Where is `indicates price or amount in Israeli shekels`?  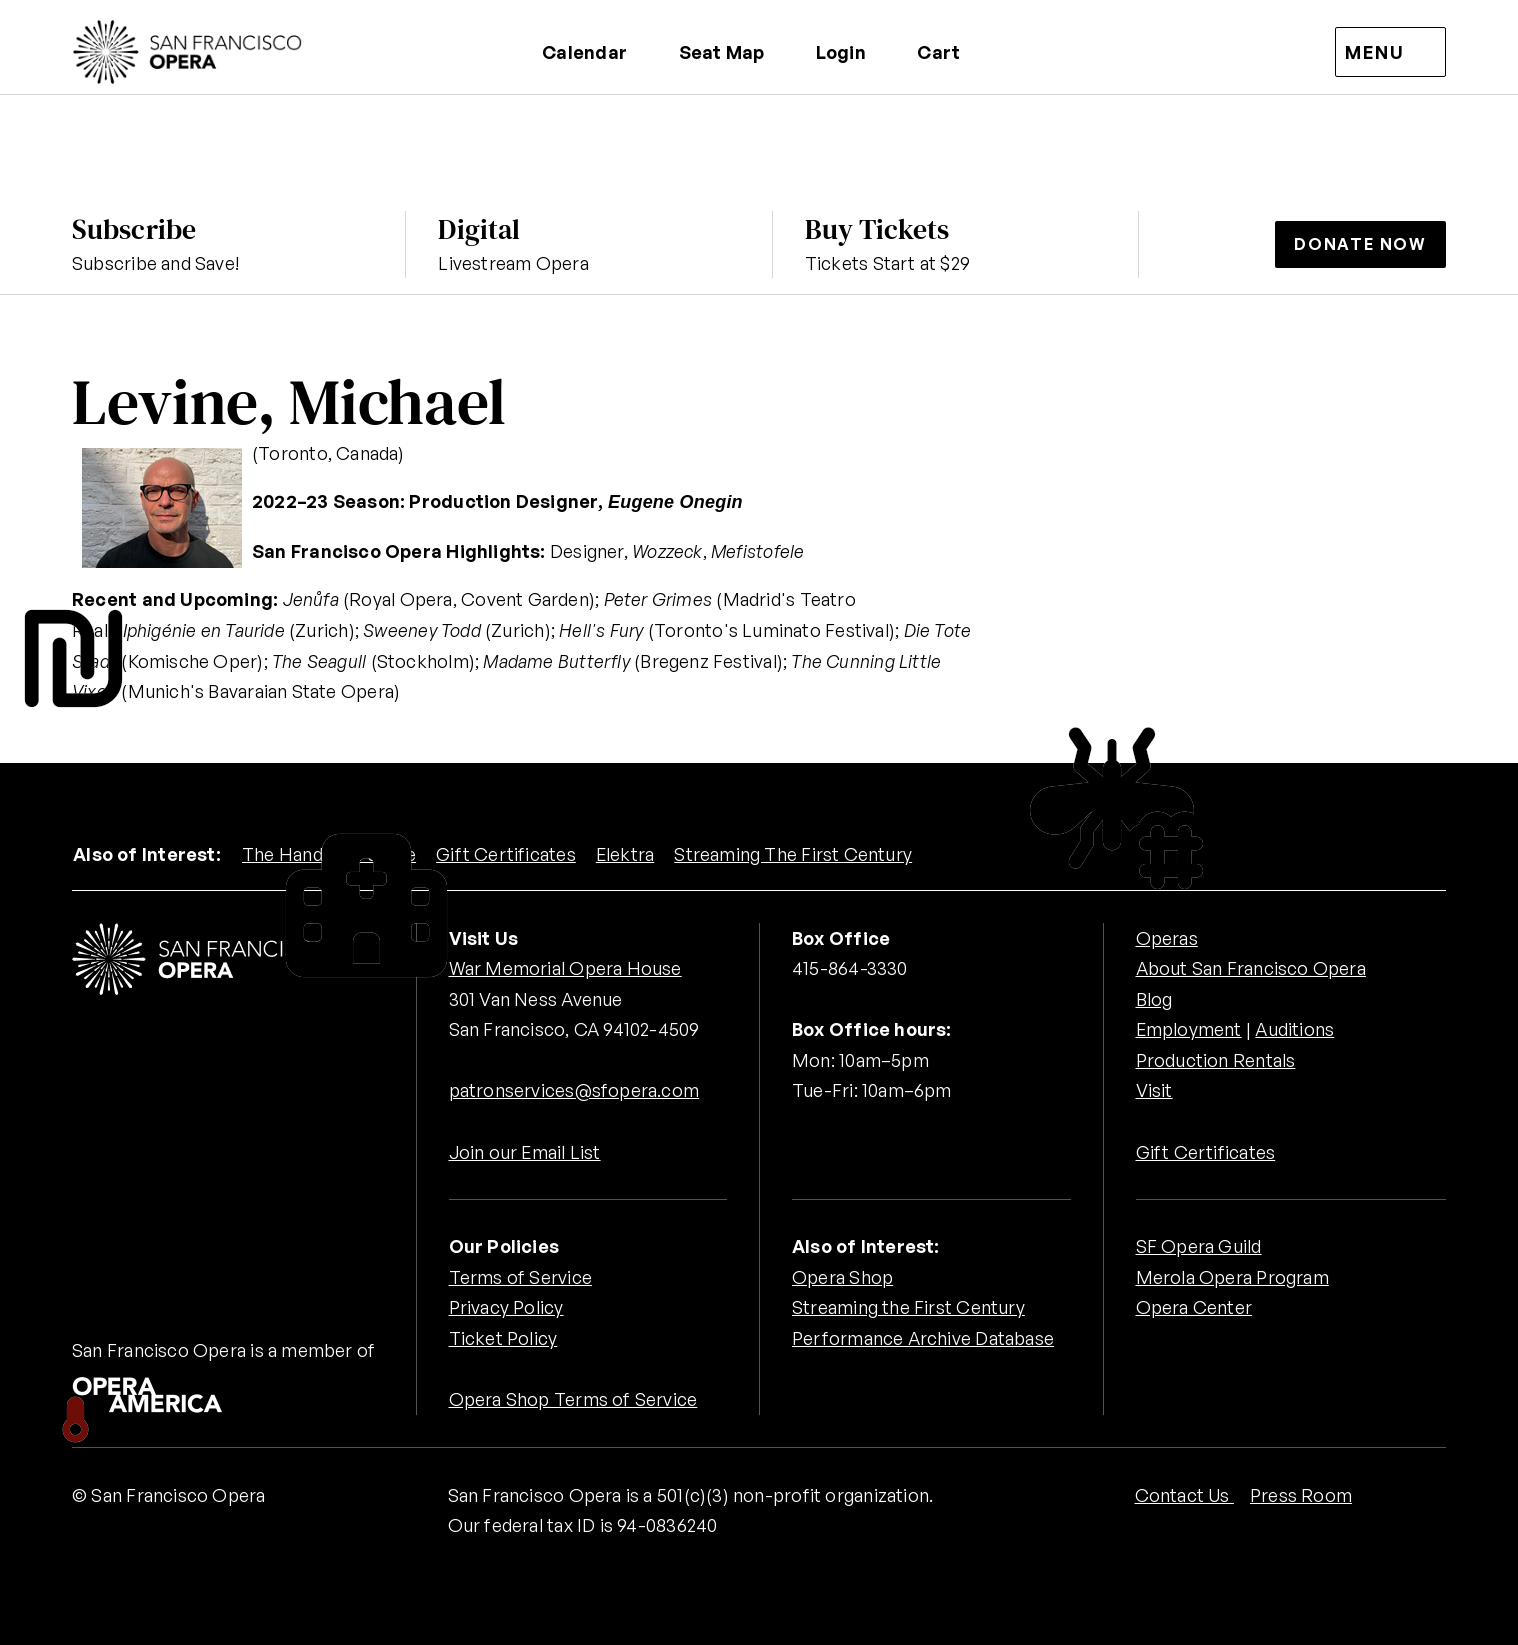 indicates price or amount in Israeli shekels is located at coordinates (73, 658).